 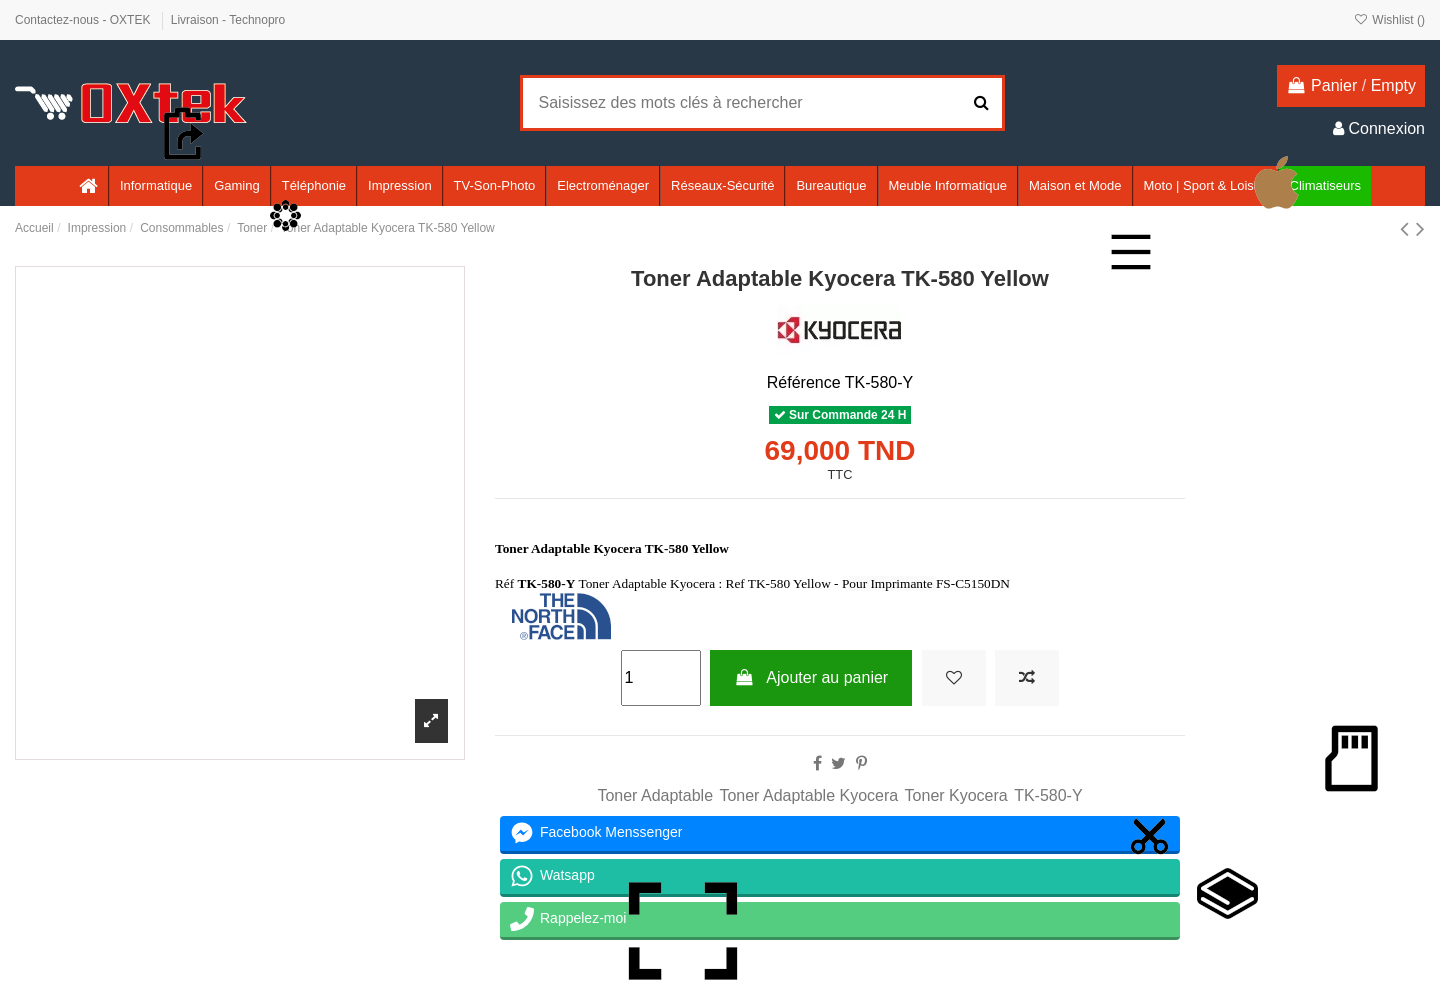 I want to click on open the navigation menu, so click(x=1131, y=252).